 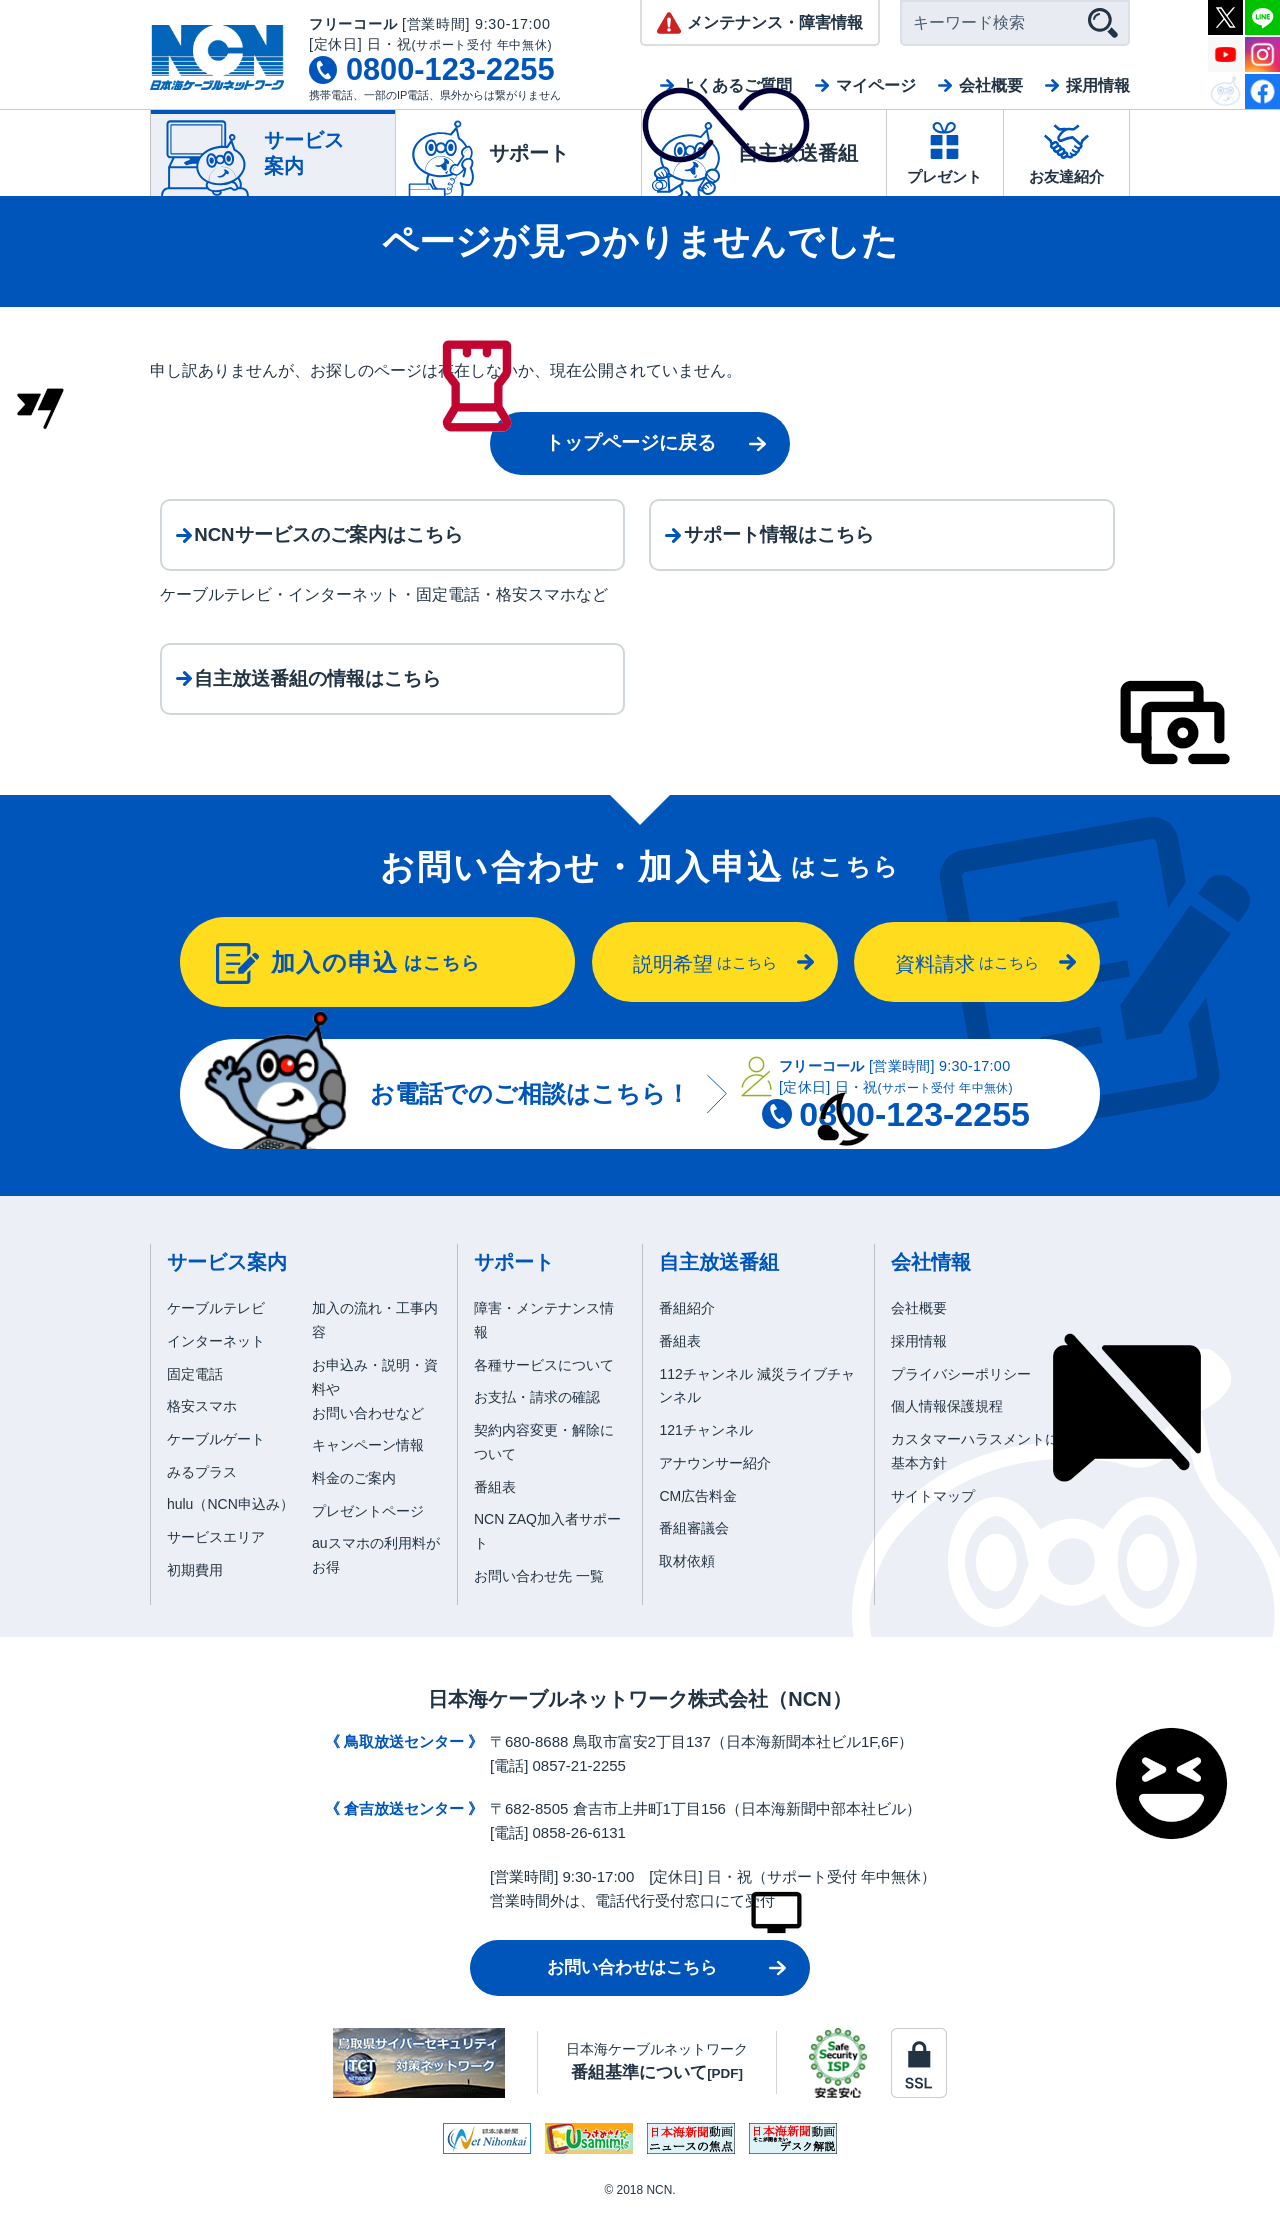 I want to click on mute or disable chat notifications, so click(x=1127, y=1402).